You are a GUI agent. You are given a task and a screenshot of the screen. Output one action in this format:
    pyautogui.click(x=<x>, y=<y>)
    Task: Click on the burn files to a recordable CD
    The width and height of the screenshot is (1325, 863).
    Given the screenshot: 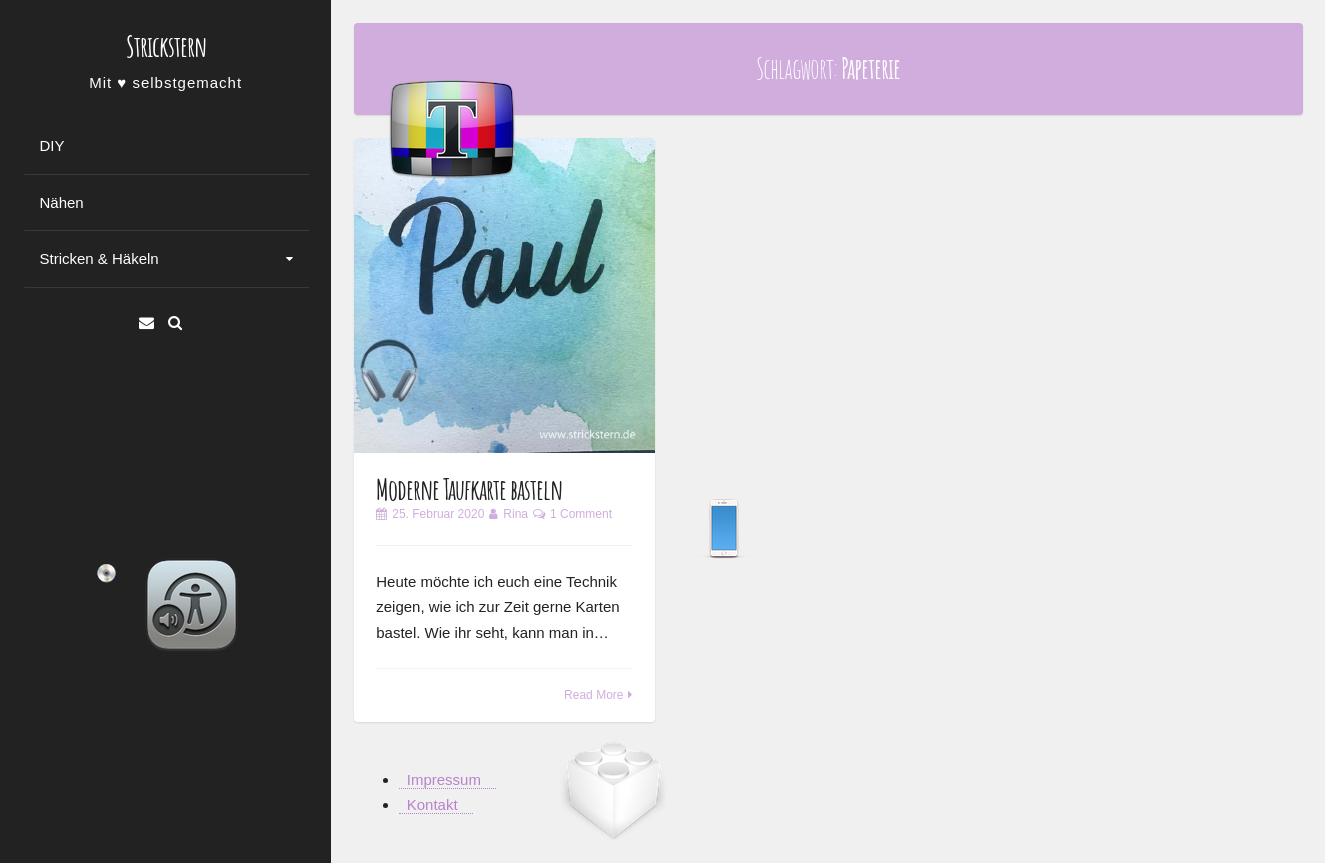 What is the action you would take?
    pyautogui.click(x=106, y=573)
    